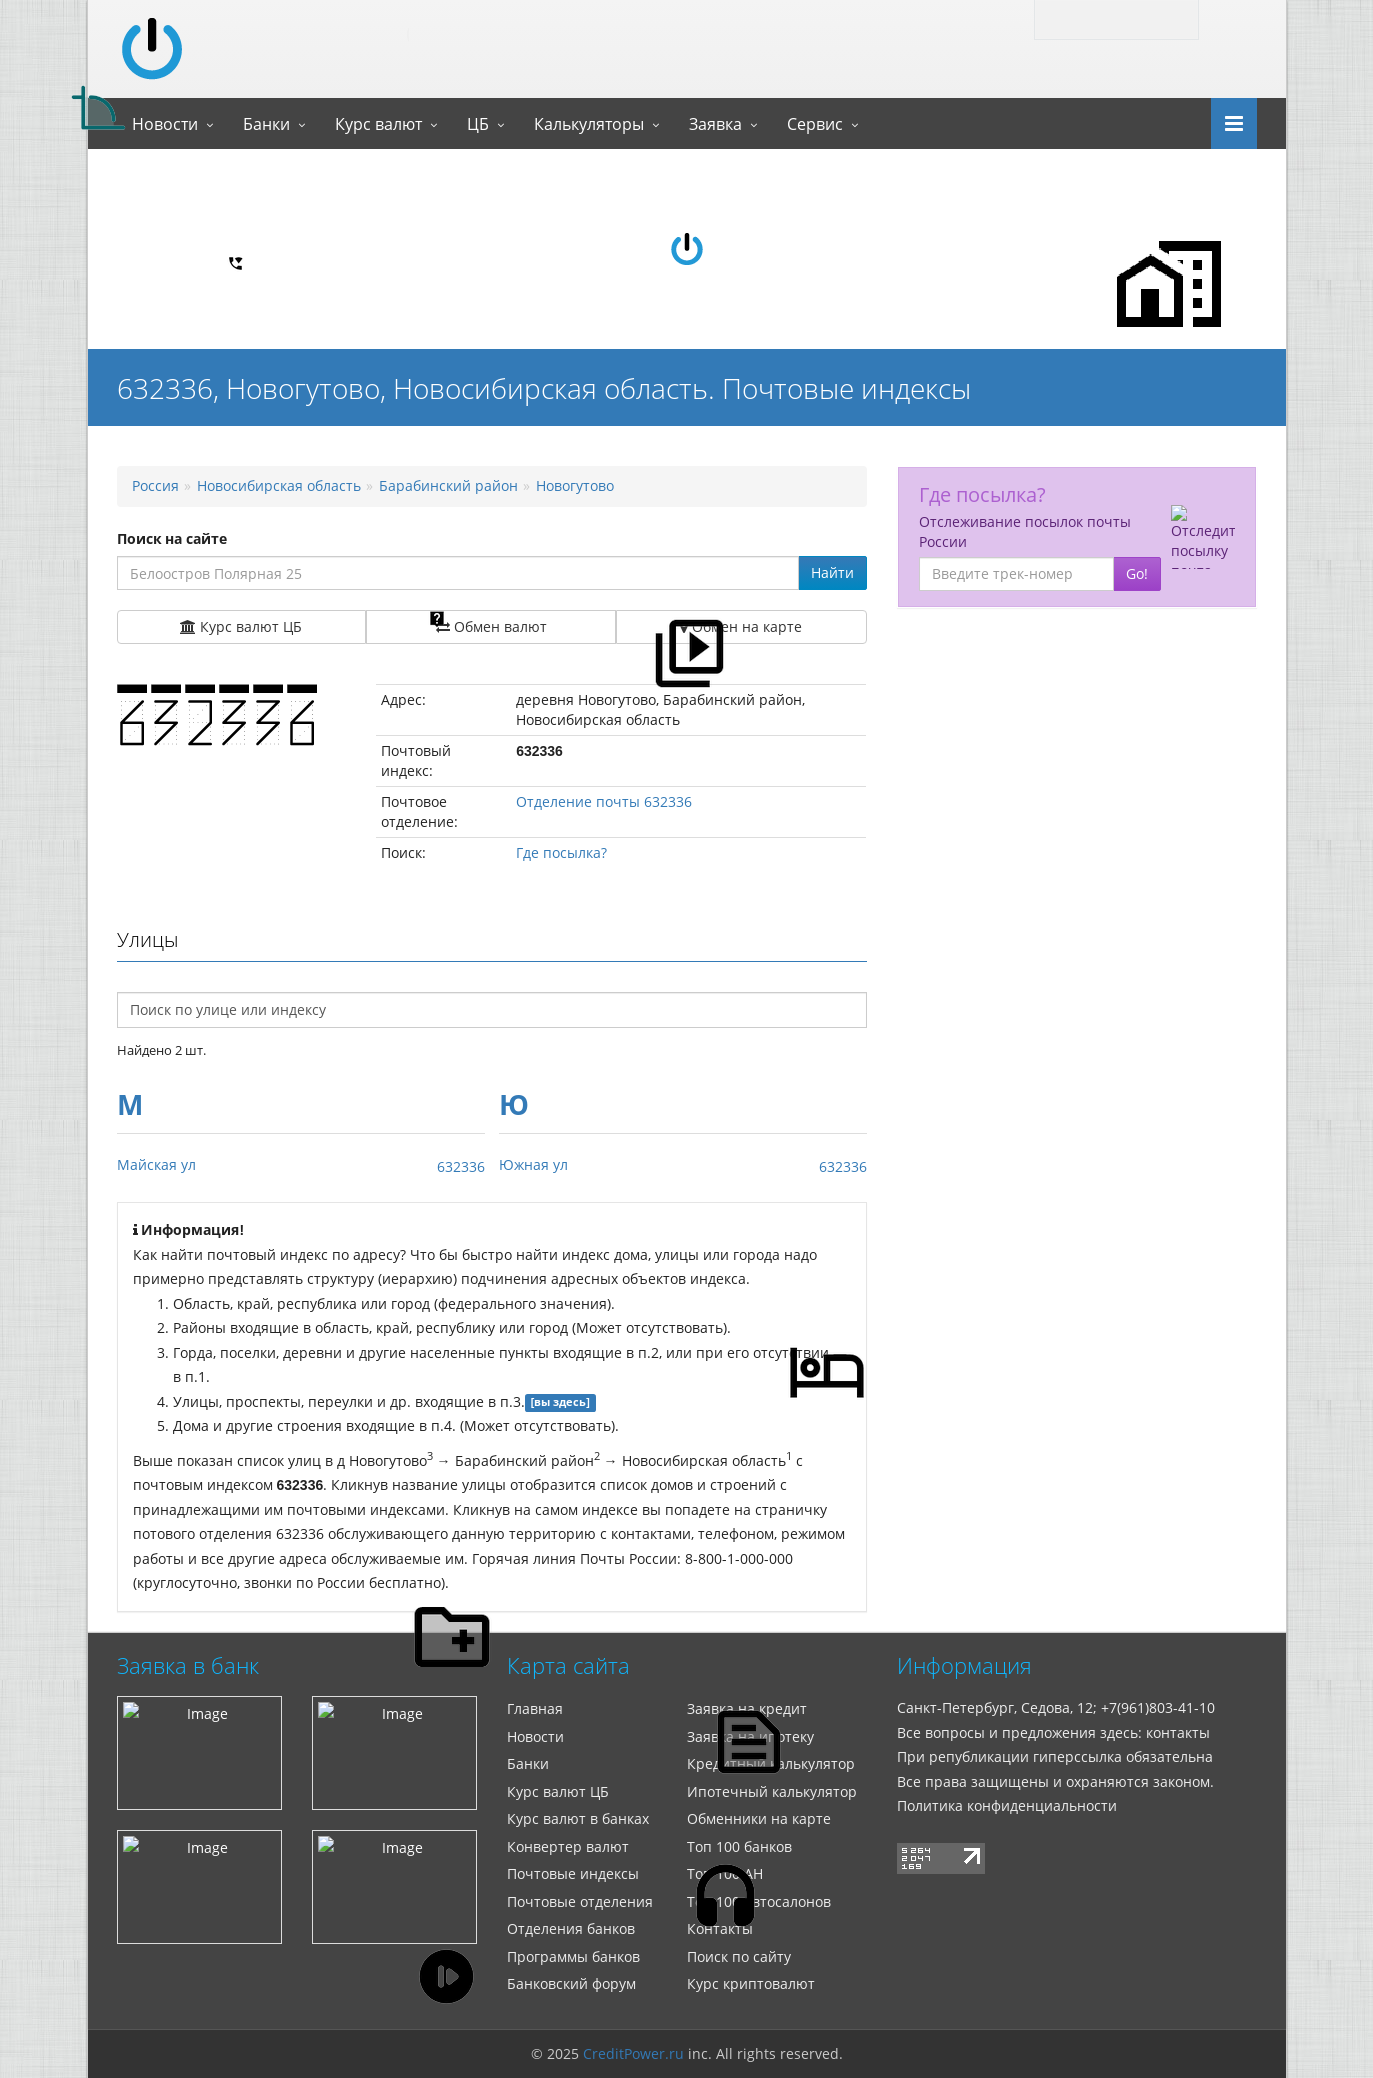 This screenshot has width=1373, height=2078. I want to click on access live help or support chat, so click(437, 619).